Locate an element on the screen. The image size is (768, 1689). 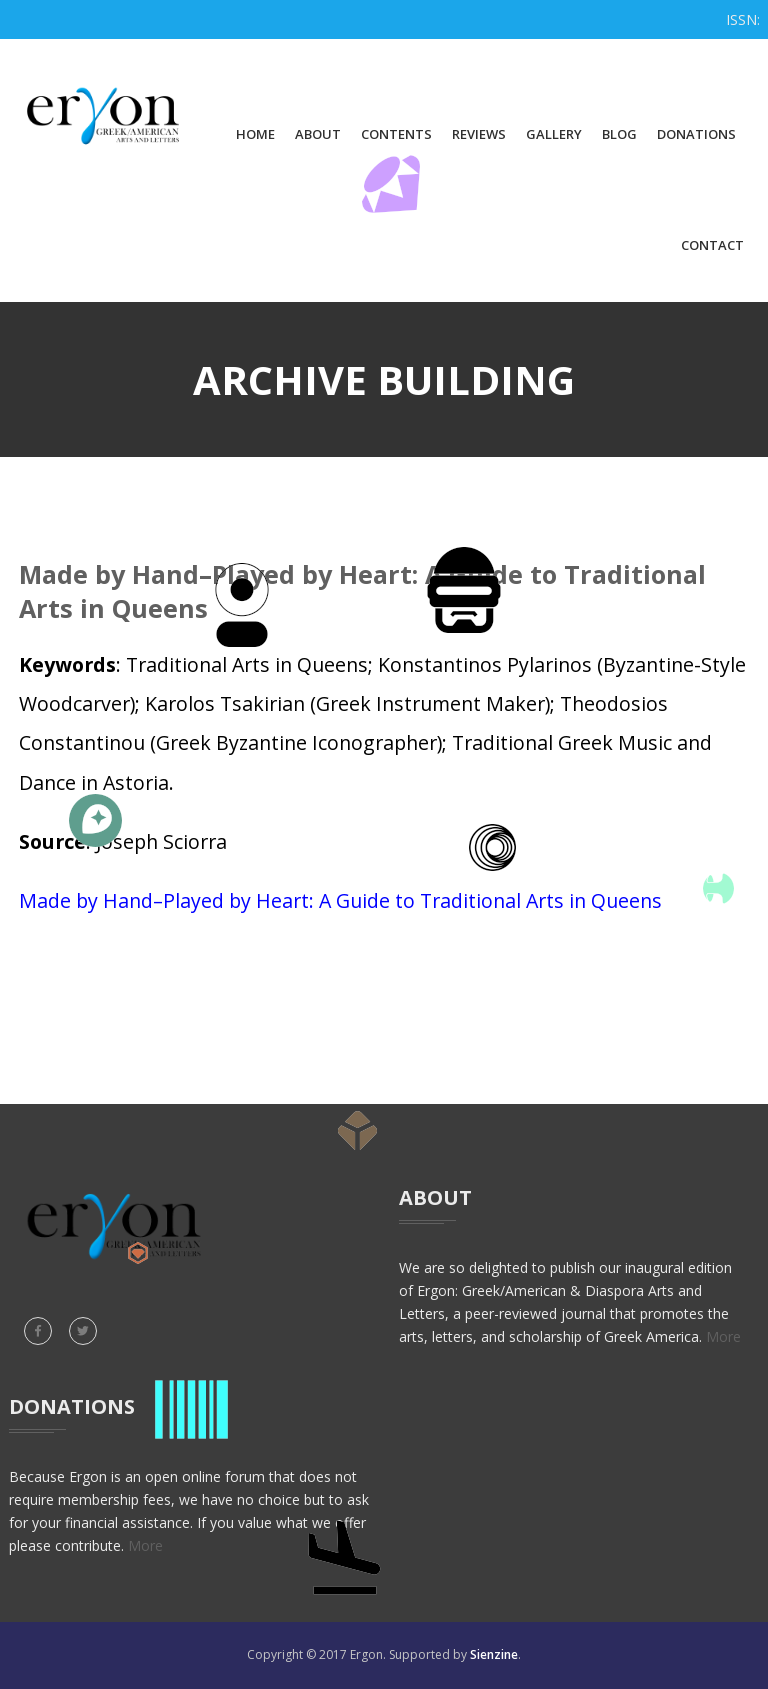
visit the RubyGems package repository is located at coordinates (138, 1253).